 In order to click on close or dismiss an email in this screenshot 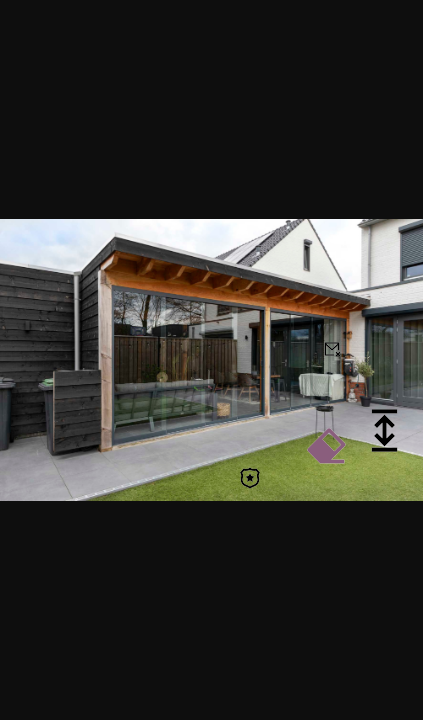, I will do `click(332, 349)`.